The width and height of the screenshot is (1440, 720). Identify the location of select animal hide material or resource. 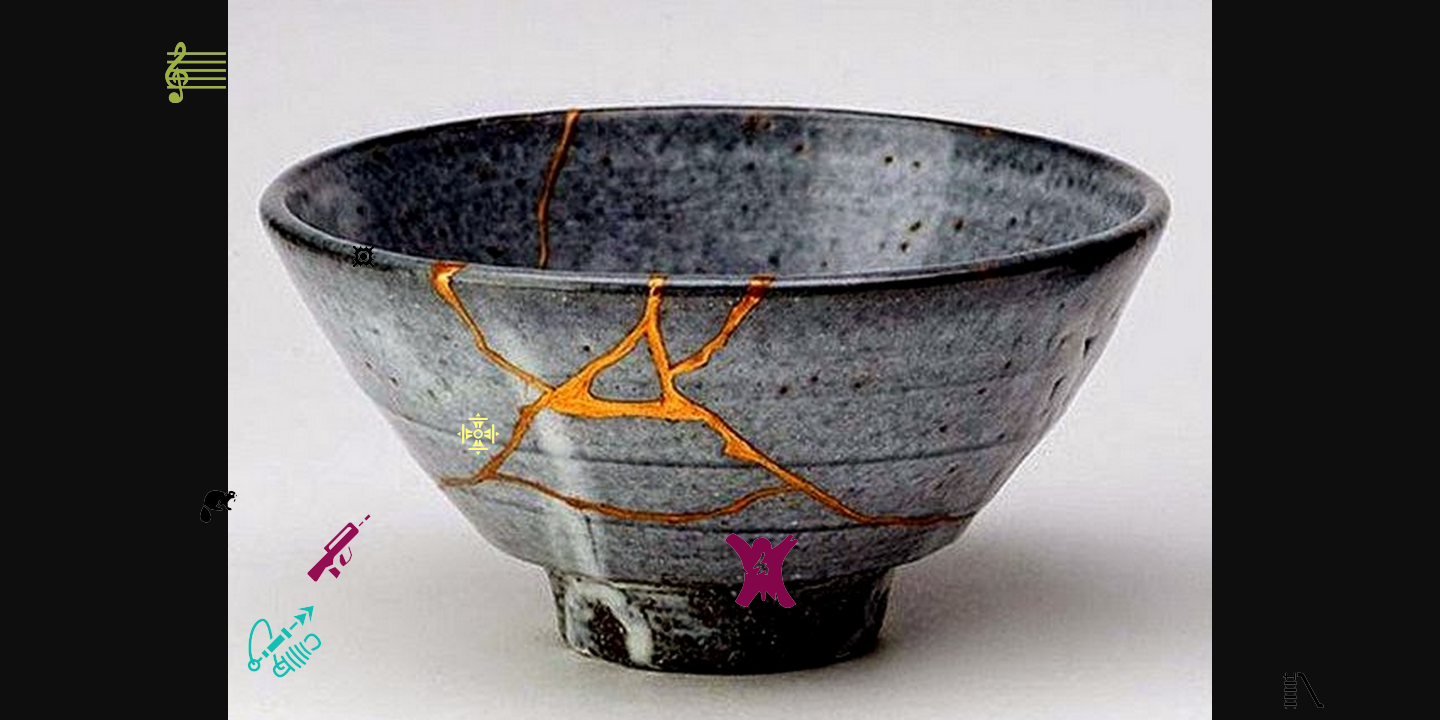
(761, 570).